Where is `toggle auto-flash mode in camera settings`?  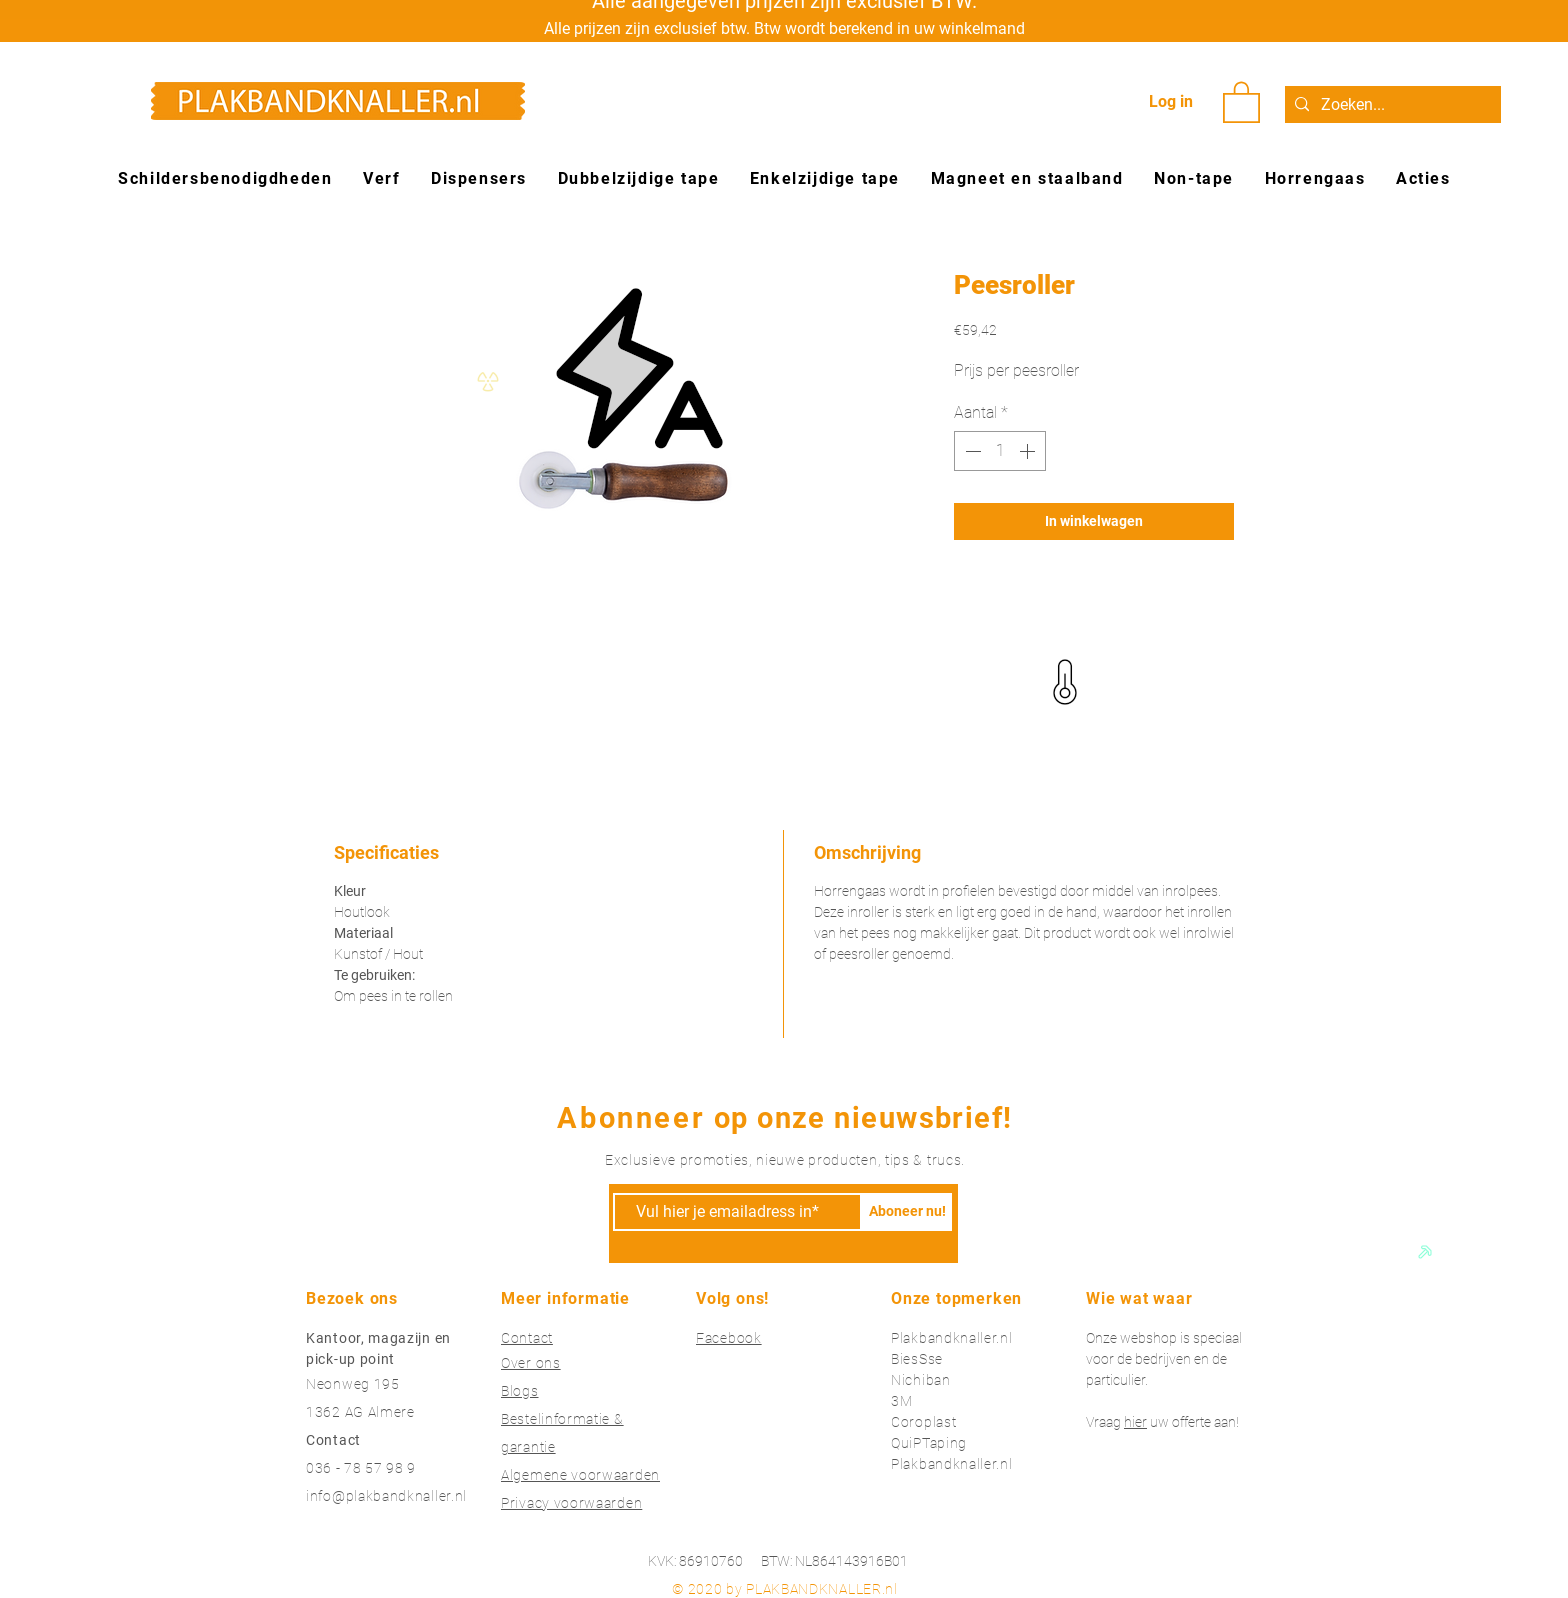 toggle auto-flash mode in camera settings is located at coordinates (636, 374).